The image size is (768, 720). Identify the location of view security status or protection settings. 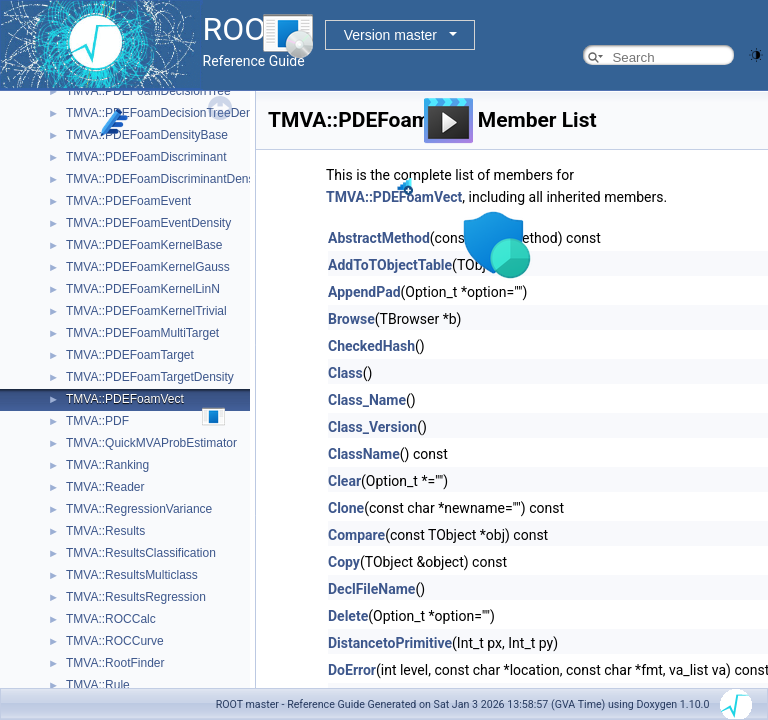
(497, 245).